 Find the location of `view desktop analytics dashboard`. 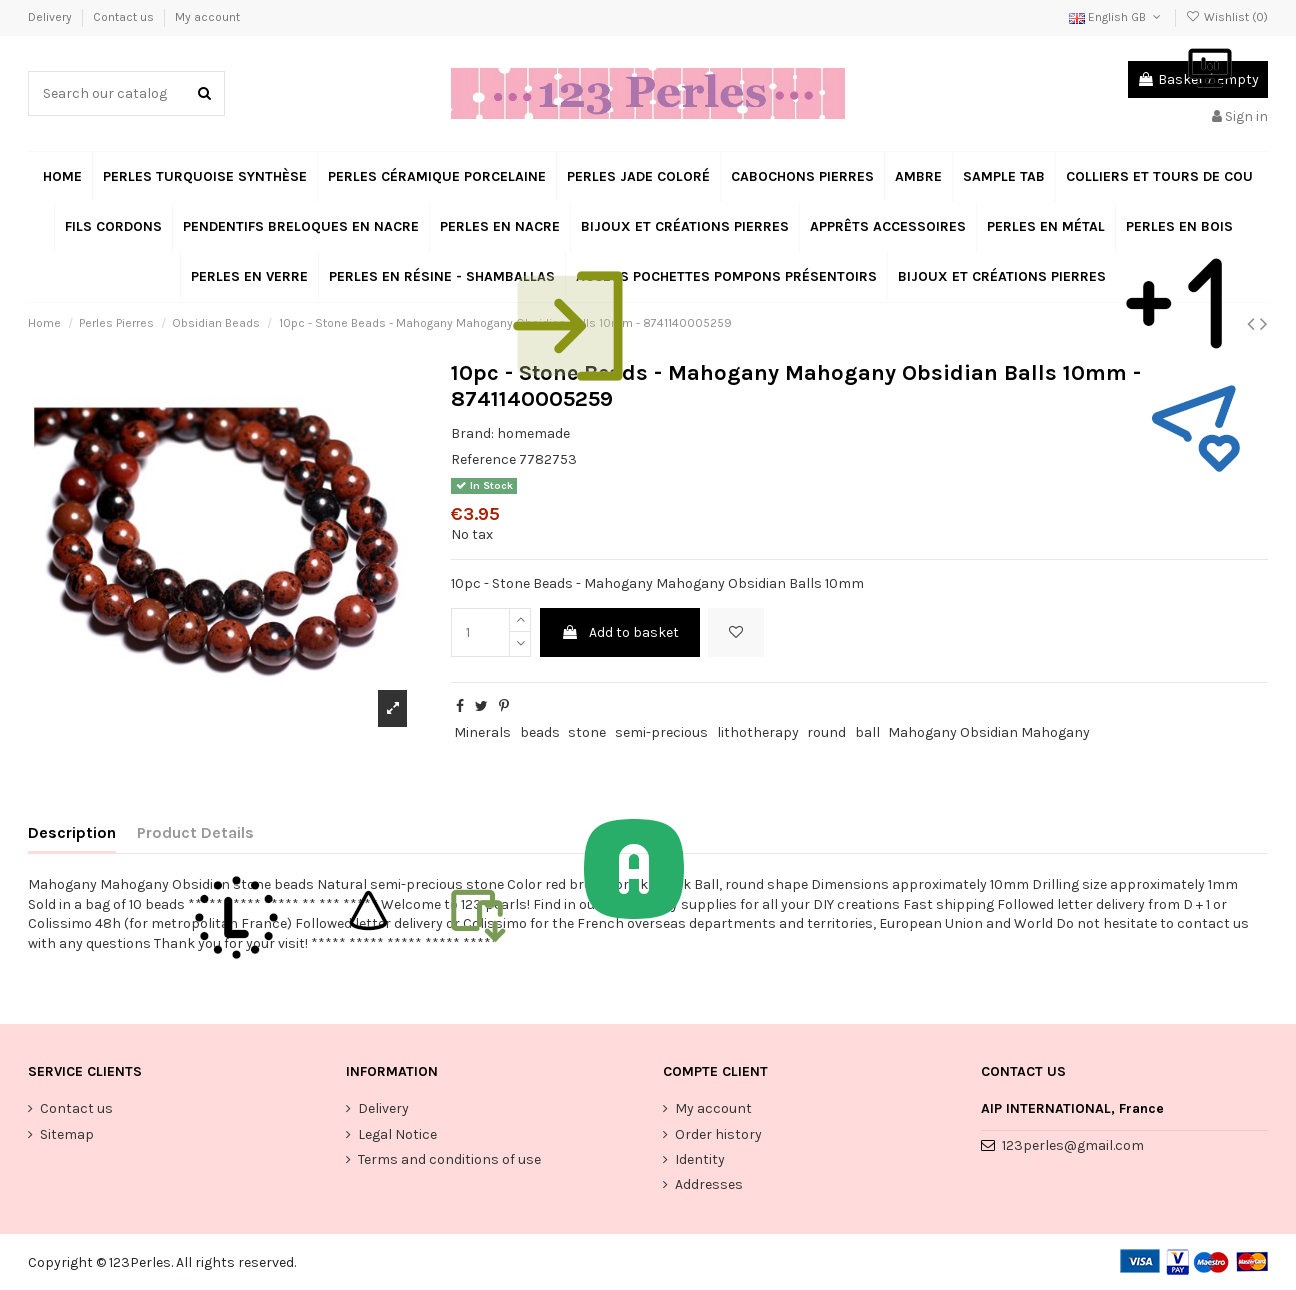

view desktop analytics dashboard is located at coordinates (1210, 68).